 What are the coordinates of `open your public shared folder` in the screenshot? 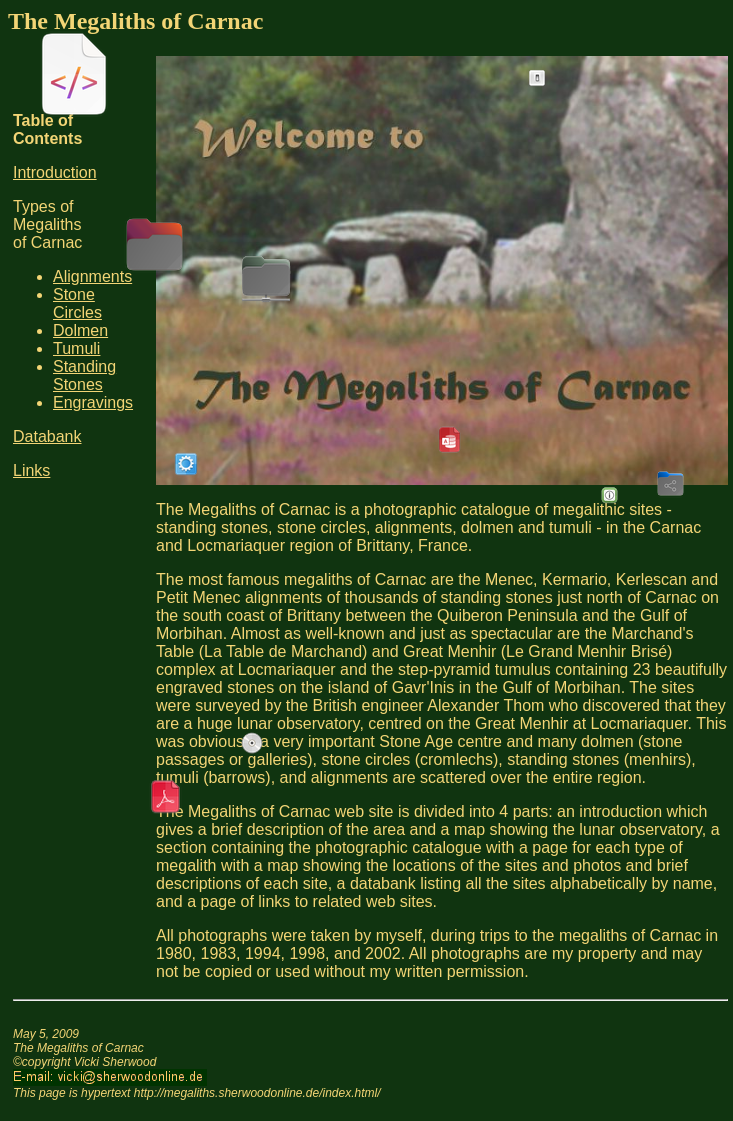 It's located at (670, 483).